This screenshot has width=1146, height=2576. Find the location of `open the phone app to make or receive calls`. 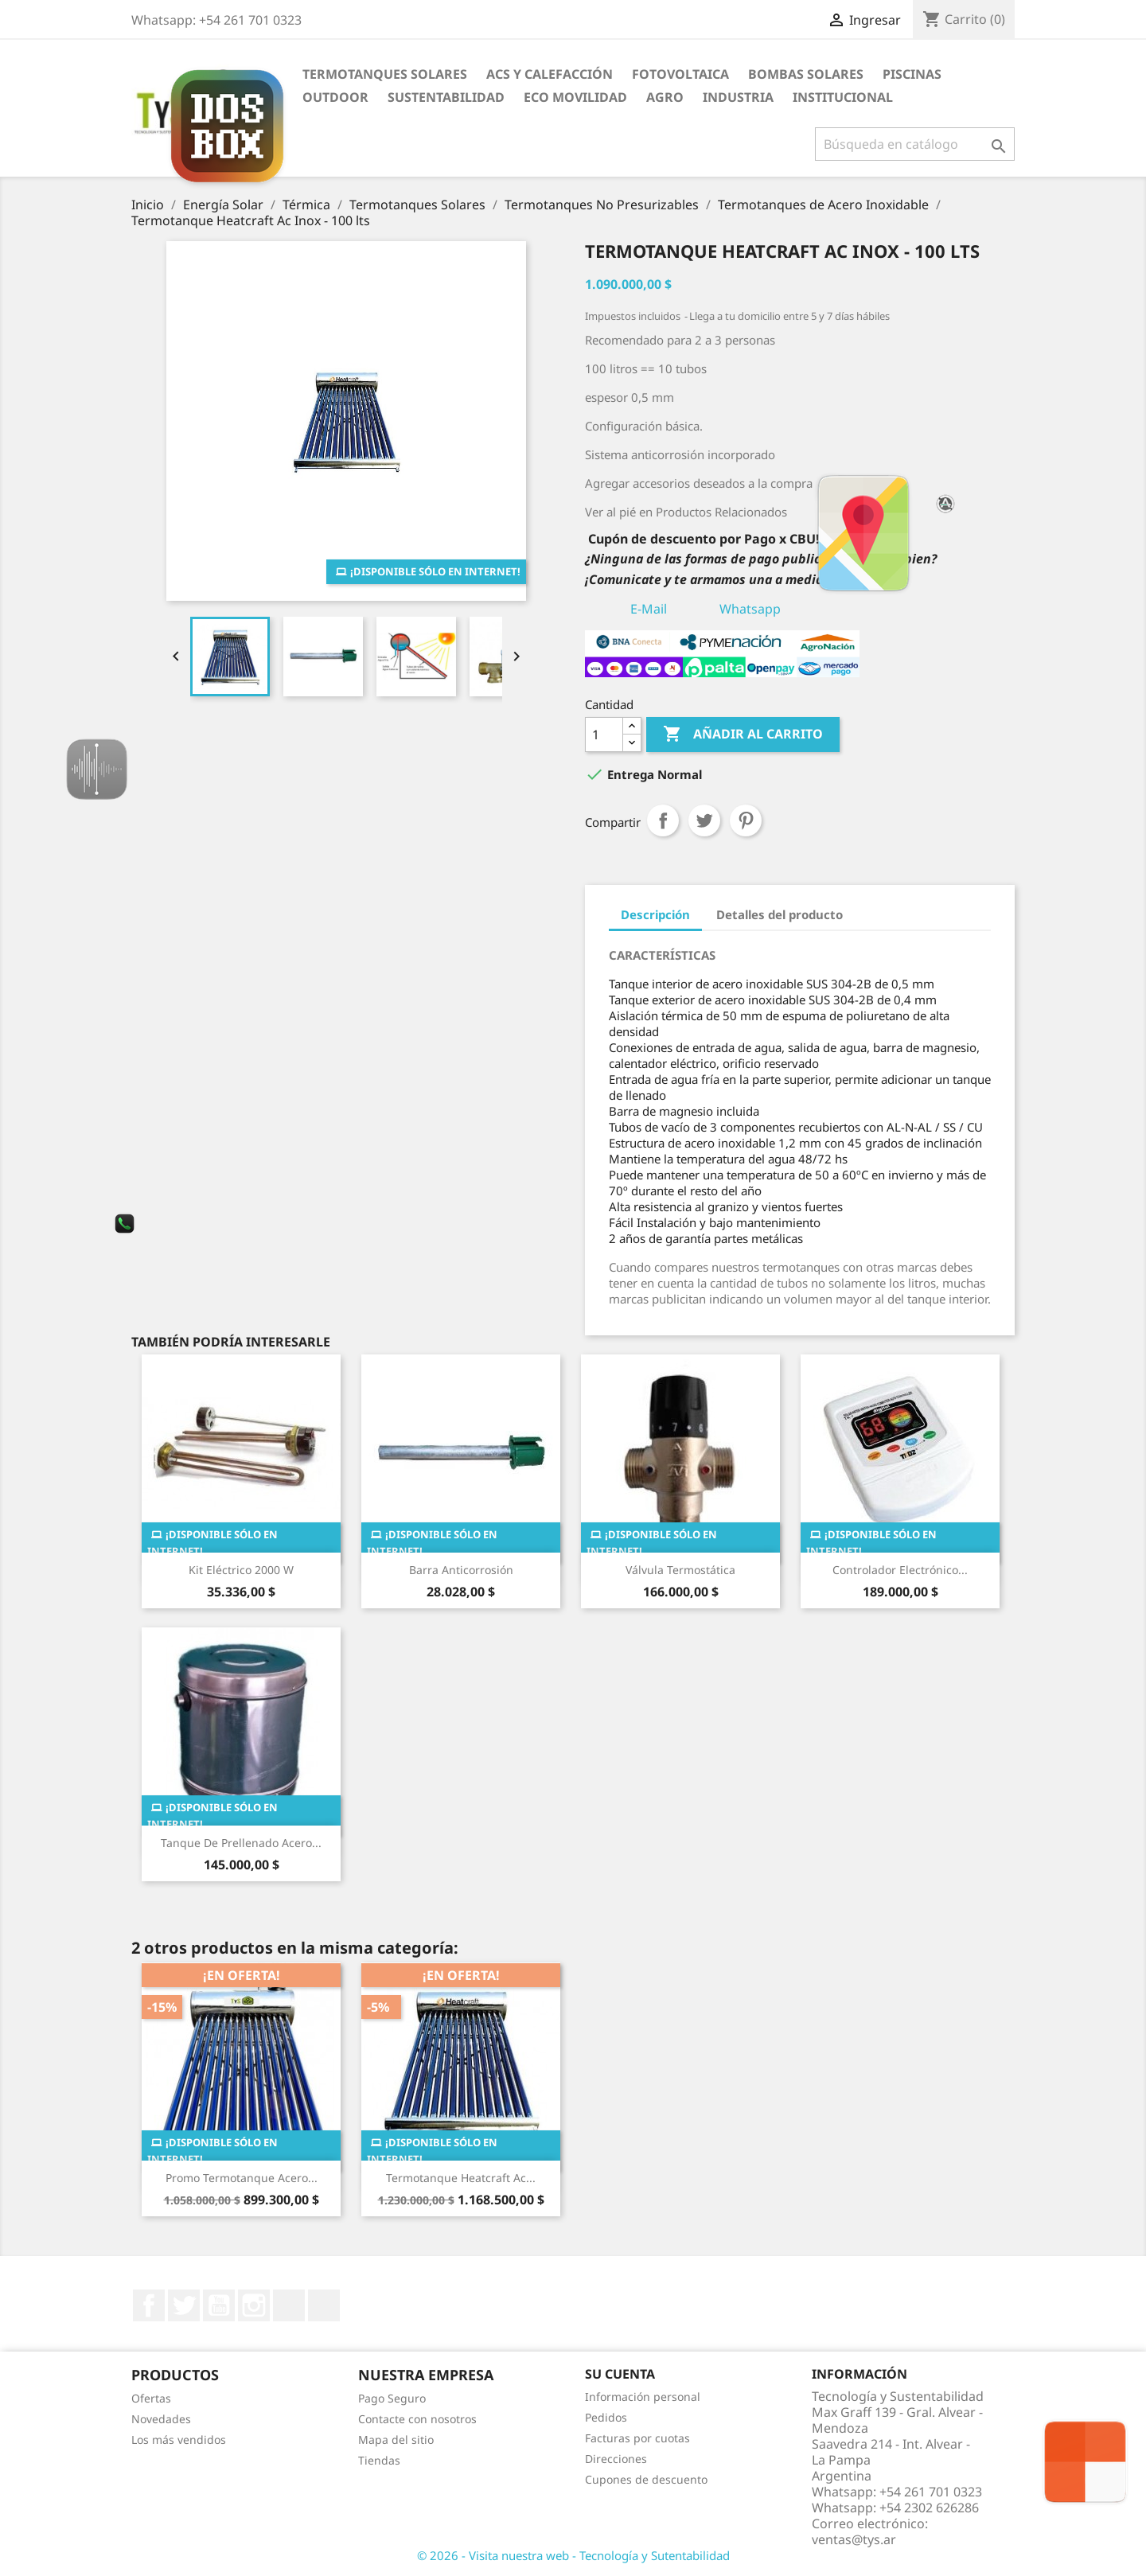

open the phone app to make or receive calls is located at coordinates (124, 1223).